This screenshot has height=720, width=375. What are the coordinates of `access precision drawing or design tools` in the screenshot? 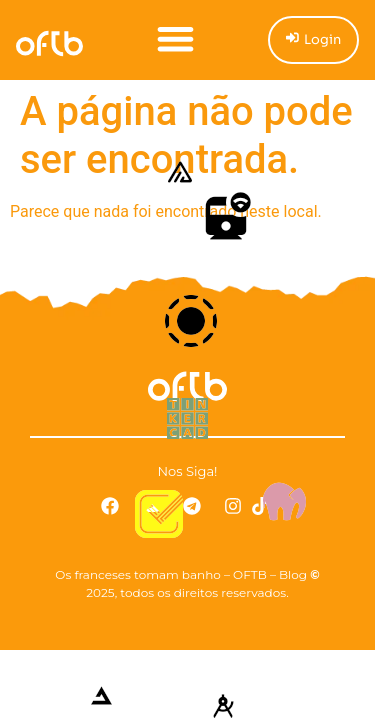 It's located at (223, 706).